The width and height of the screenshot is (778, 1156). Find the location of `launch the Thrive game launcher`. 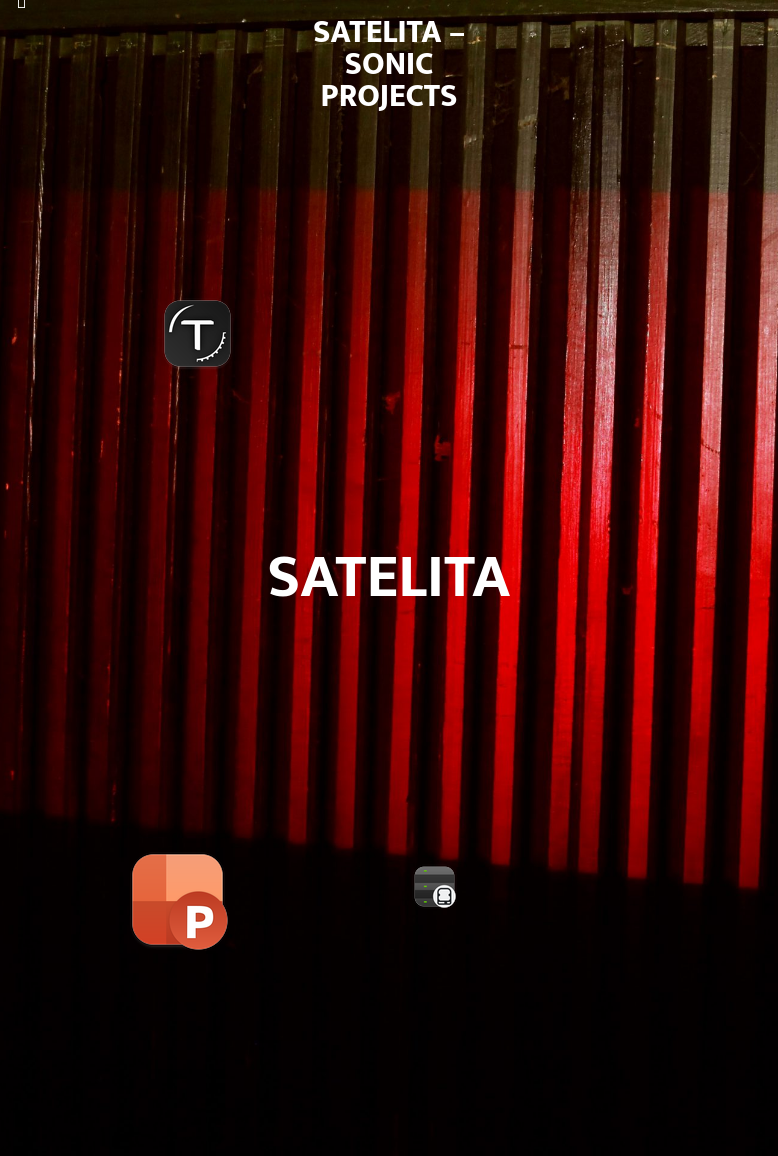

launch the Thrive game launcher is located at coordinates (197, 333).